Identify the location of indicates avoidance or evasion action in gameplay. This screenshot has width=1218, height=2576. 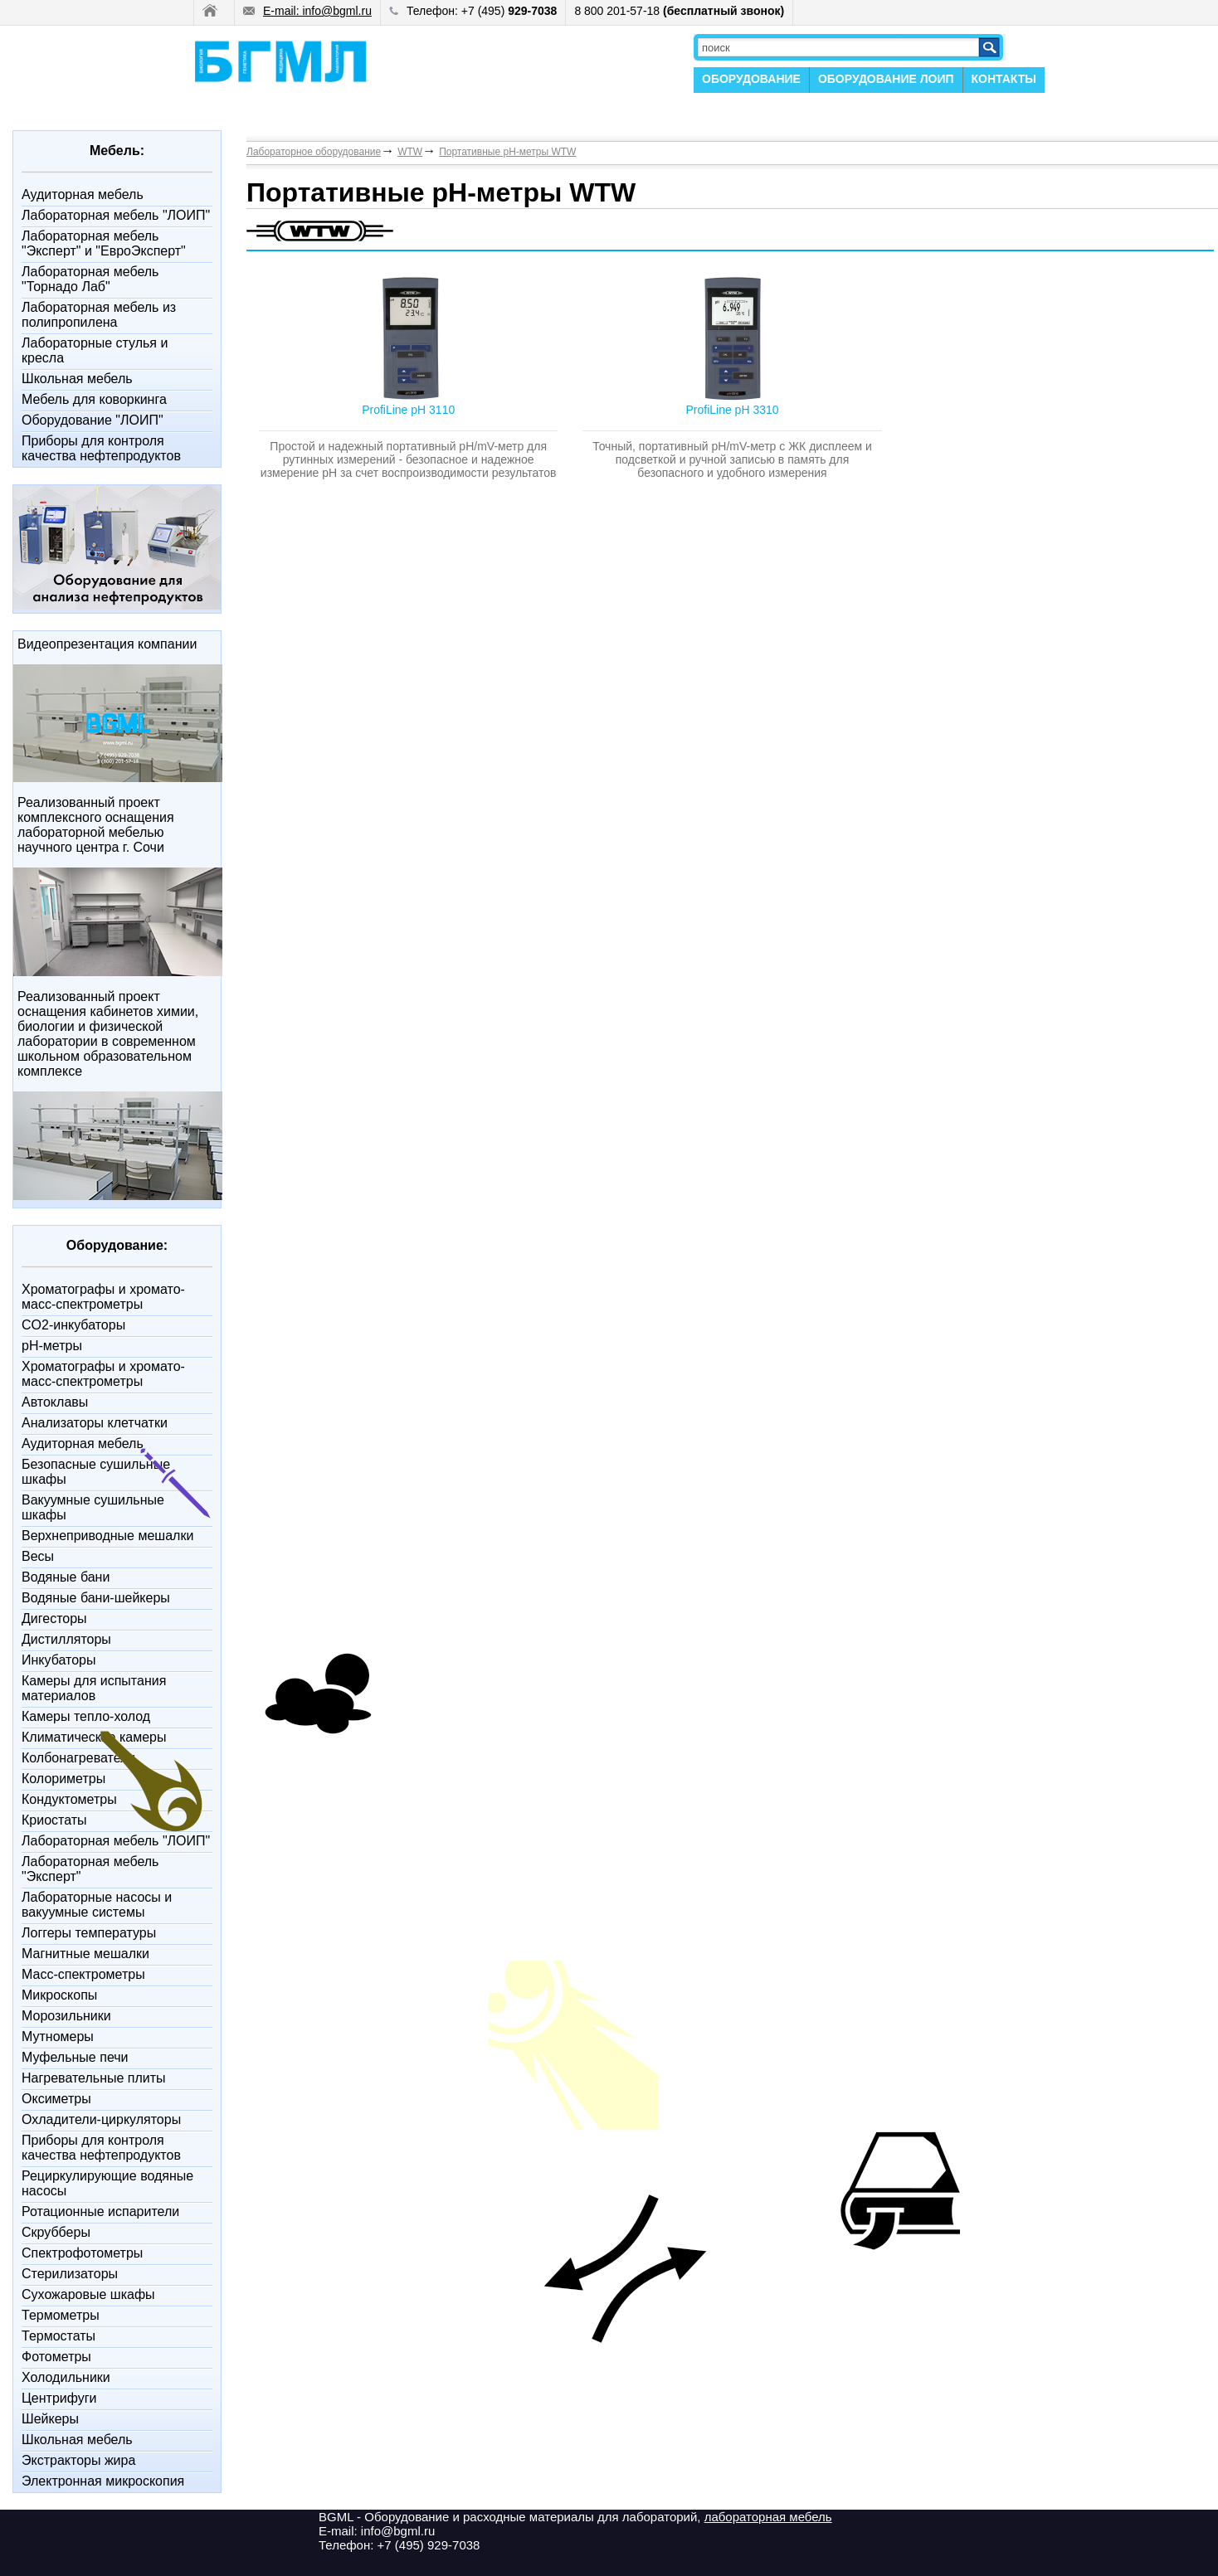
(625, 2268).